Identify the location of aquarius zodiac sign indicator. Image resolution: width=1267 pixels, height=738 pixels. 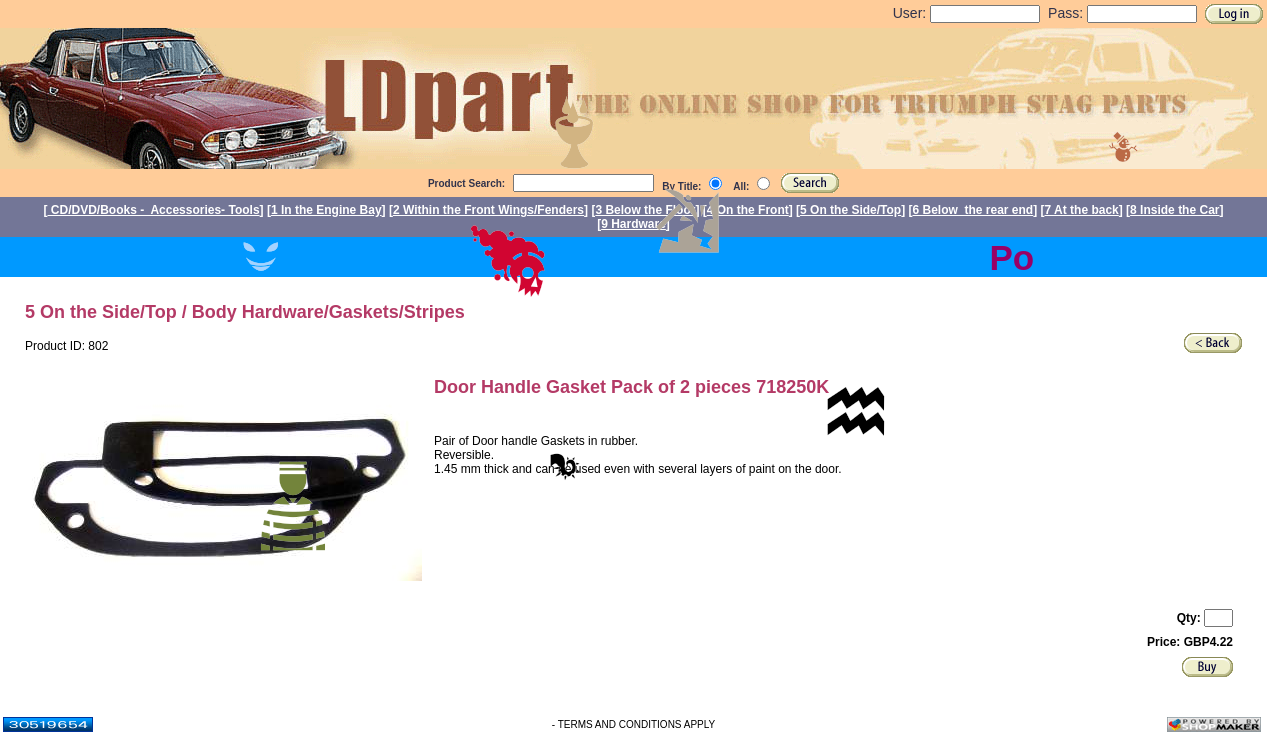
(856, 411).